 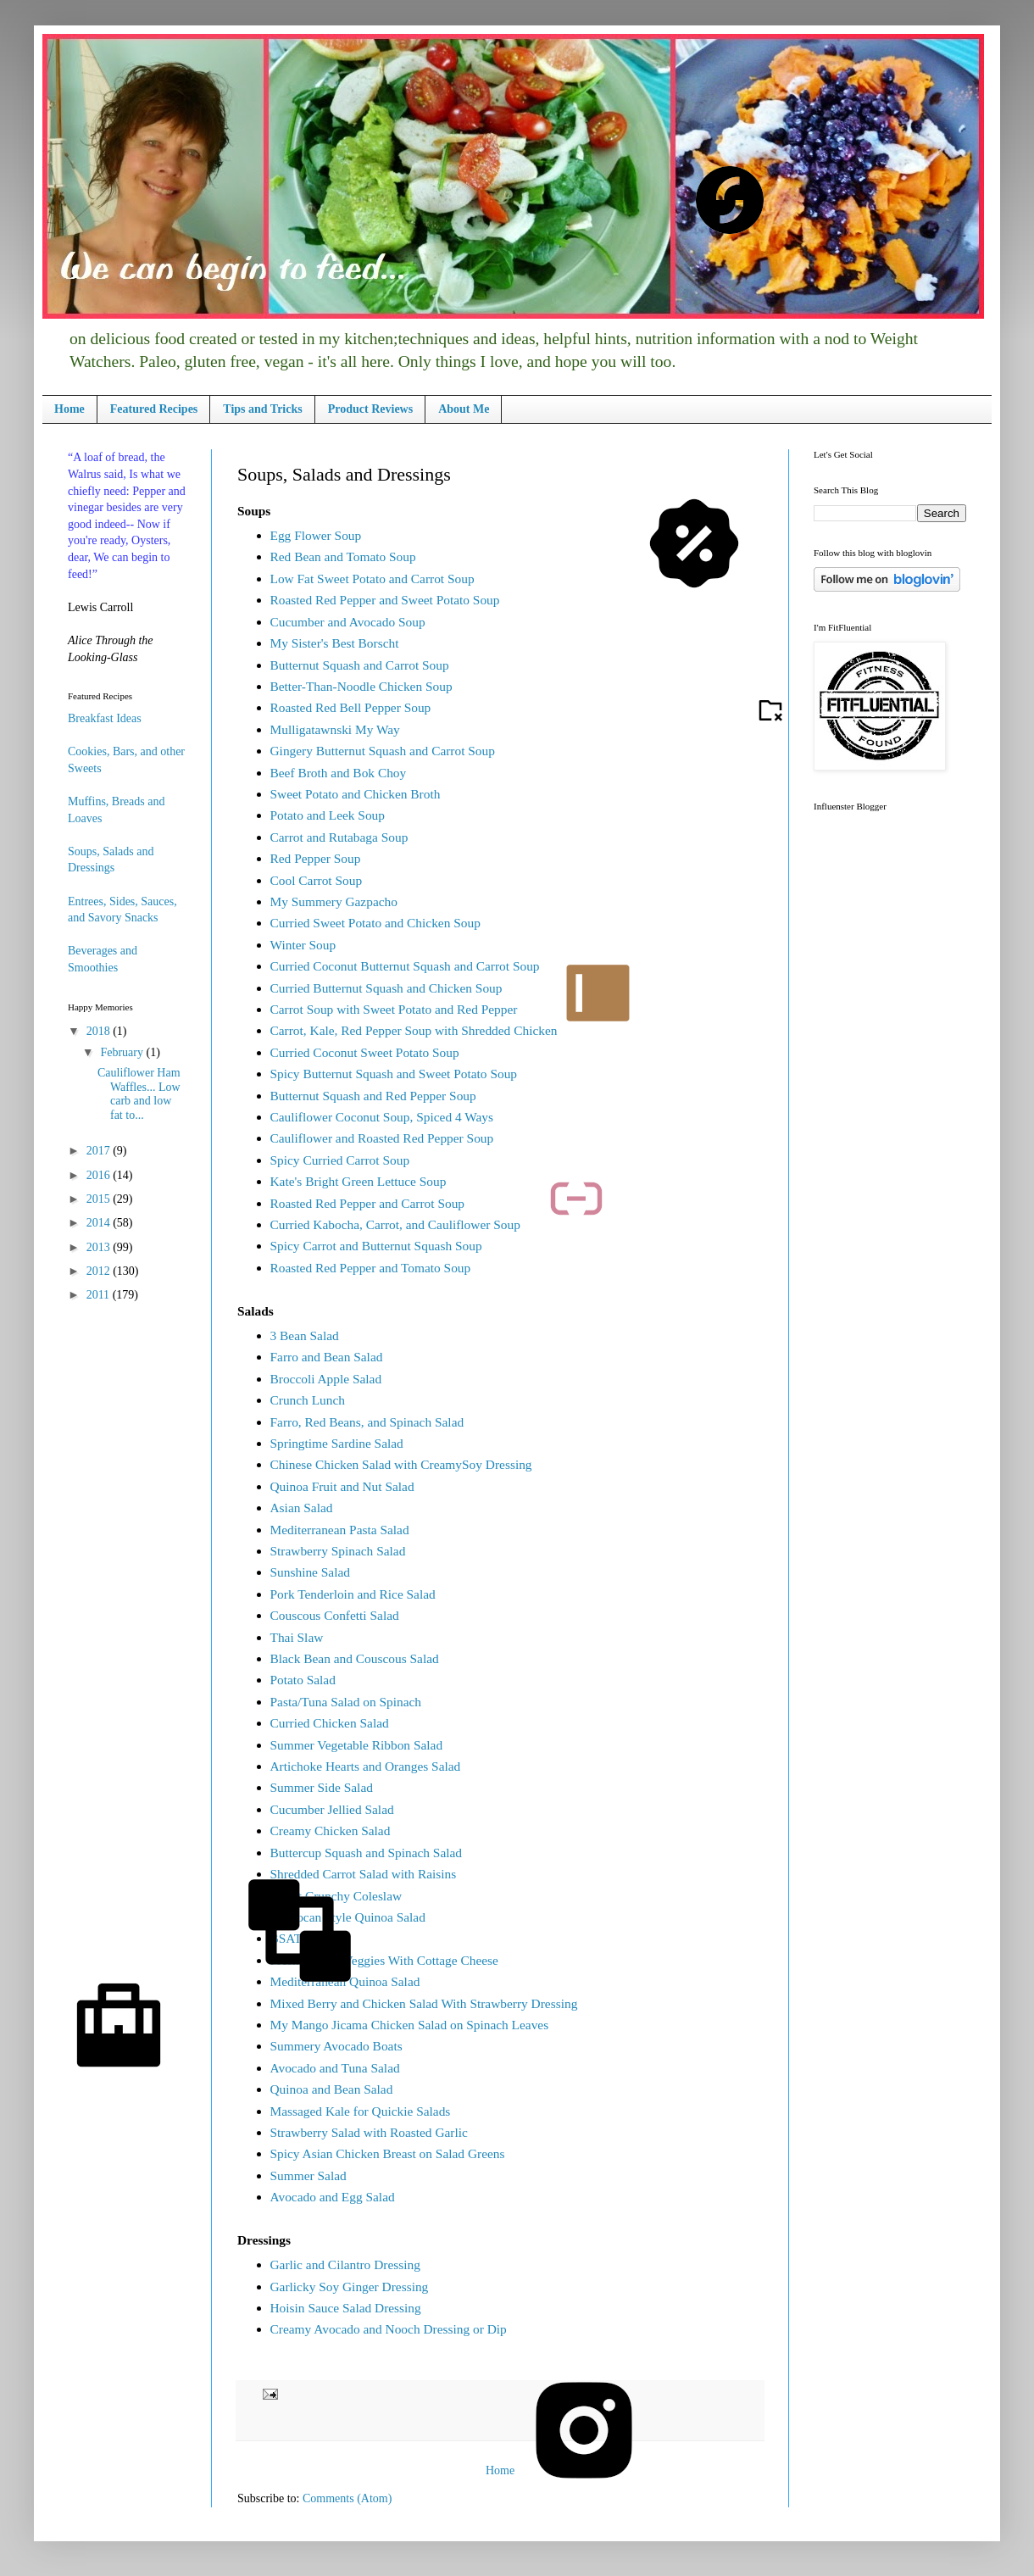 I want to click on open the Starling Bank app, so click(x=730, y=200).